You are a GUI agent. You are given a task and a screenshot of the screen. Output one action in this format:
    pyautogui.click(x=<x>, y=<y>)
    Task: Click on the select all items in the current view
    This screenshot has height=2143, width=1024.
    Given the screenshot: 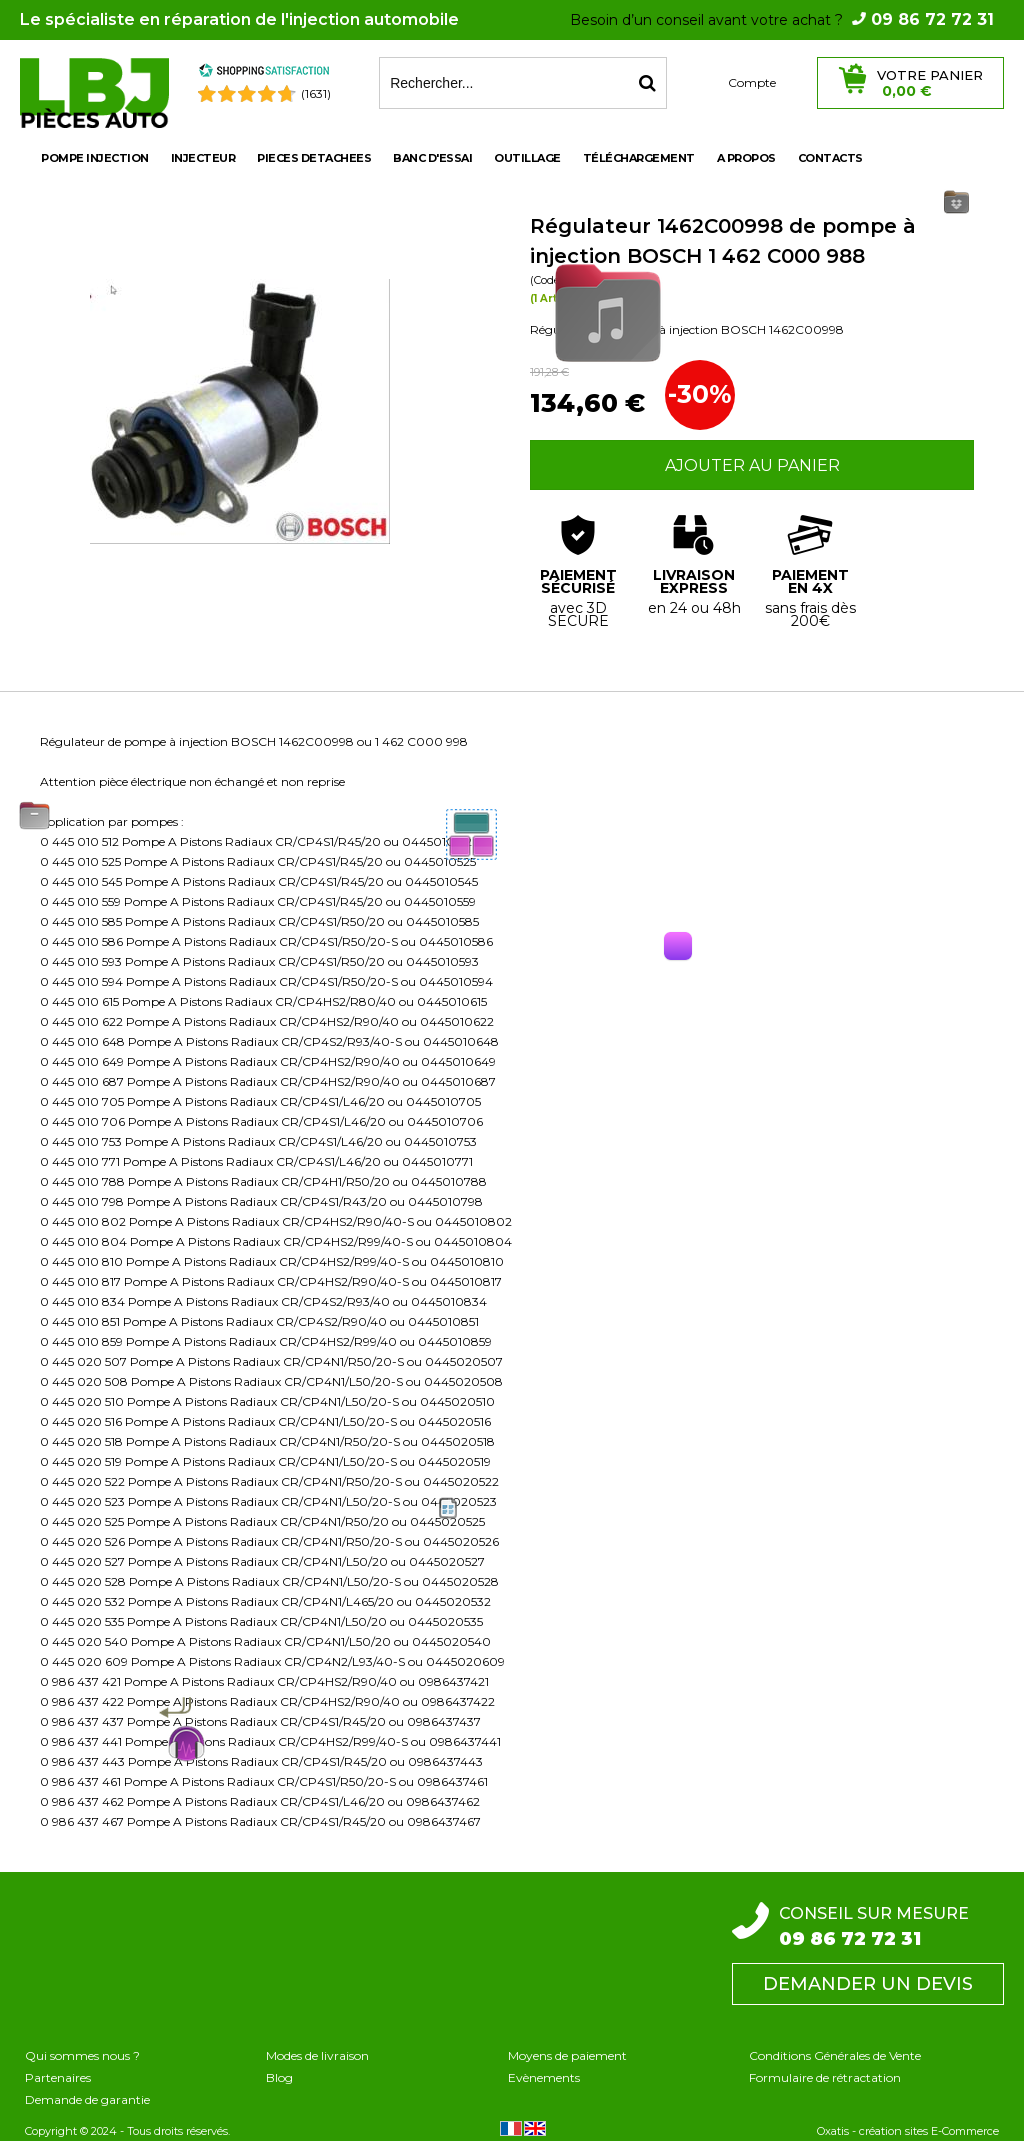 What is the action you would take?
    pyautogui.click(x=471, y=834)
    